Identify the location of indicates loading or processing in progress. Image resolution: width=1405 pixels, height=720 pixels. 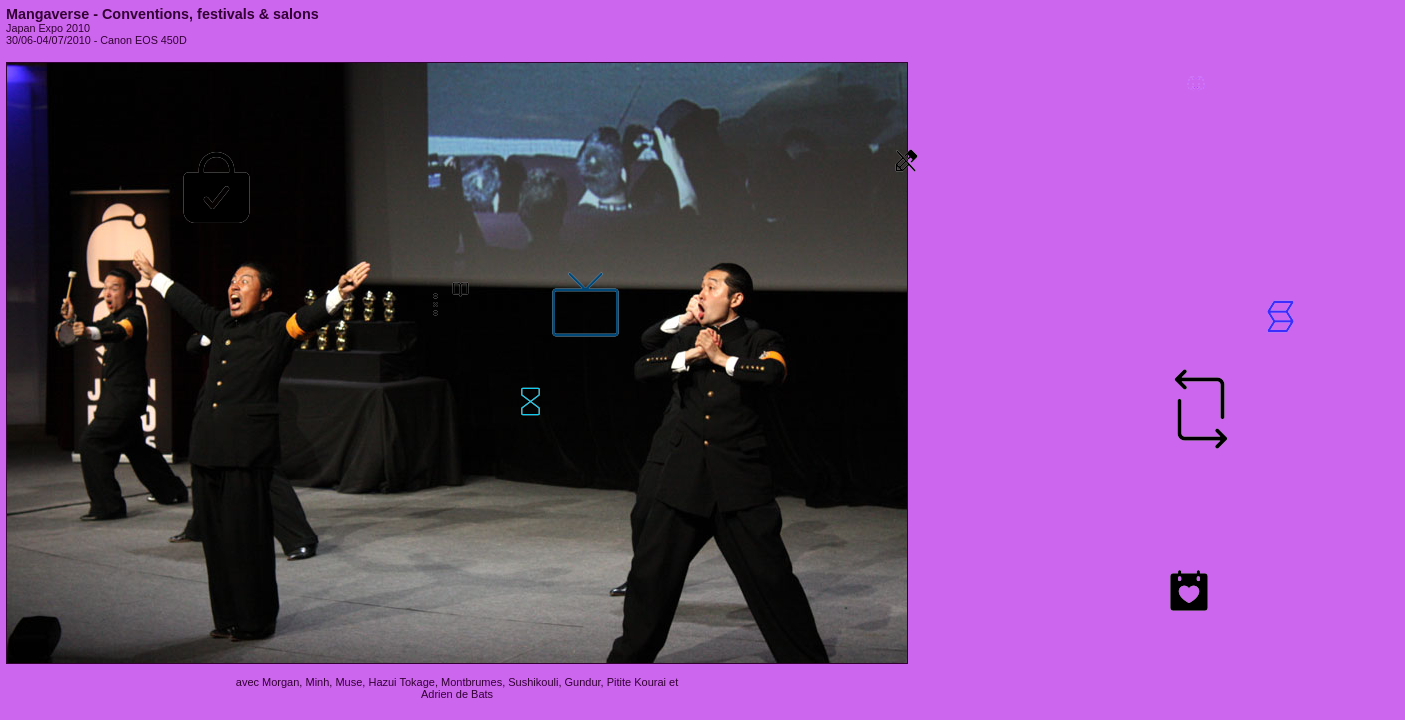
(530, 401).